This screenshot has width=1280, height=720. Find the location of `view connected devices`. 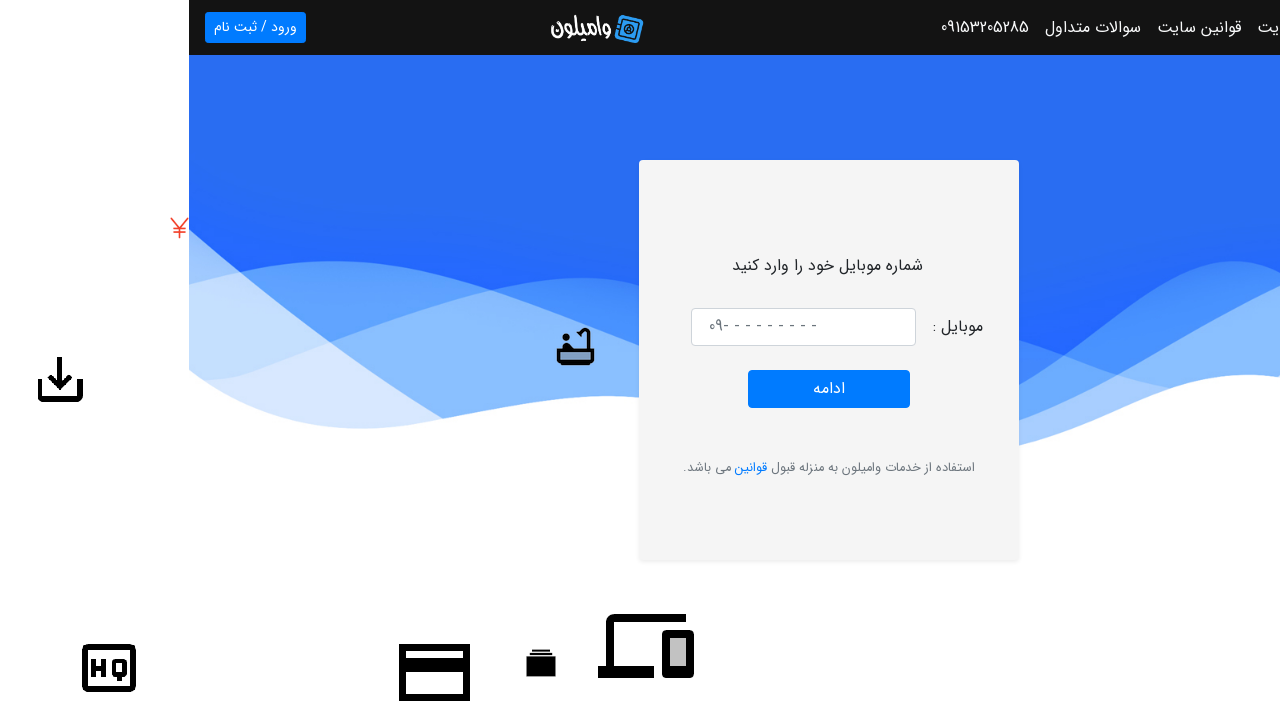

view connected devices is located at coordinates (646, 646).